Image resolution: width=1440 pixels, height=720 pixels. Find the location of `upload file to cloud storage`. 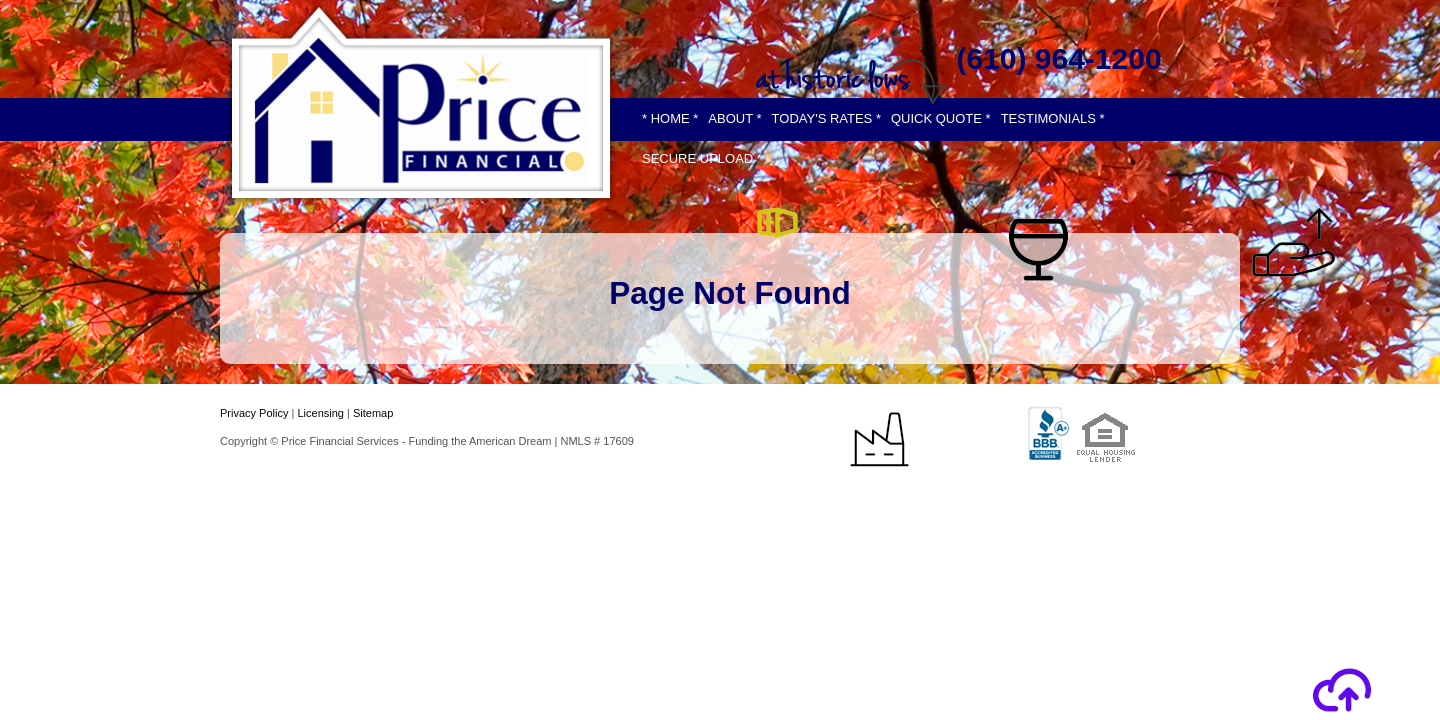

upload file to cloud storage is located at coordinates (1342, 690).